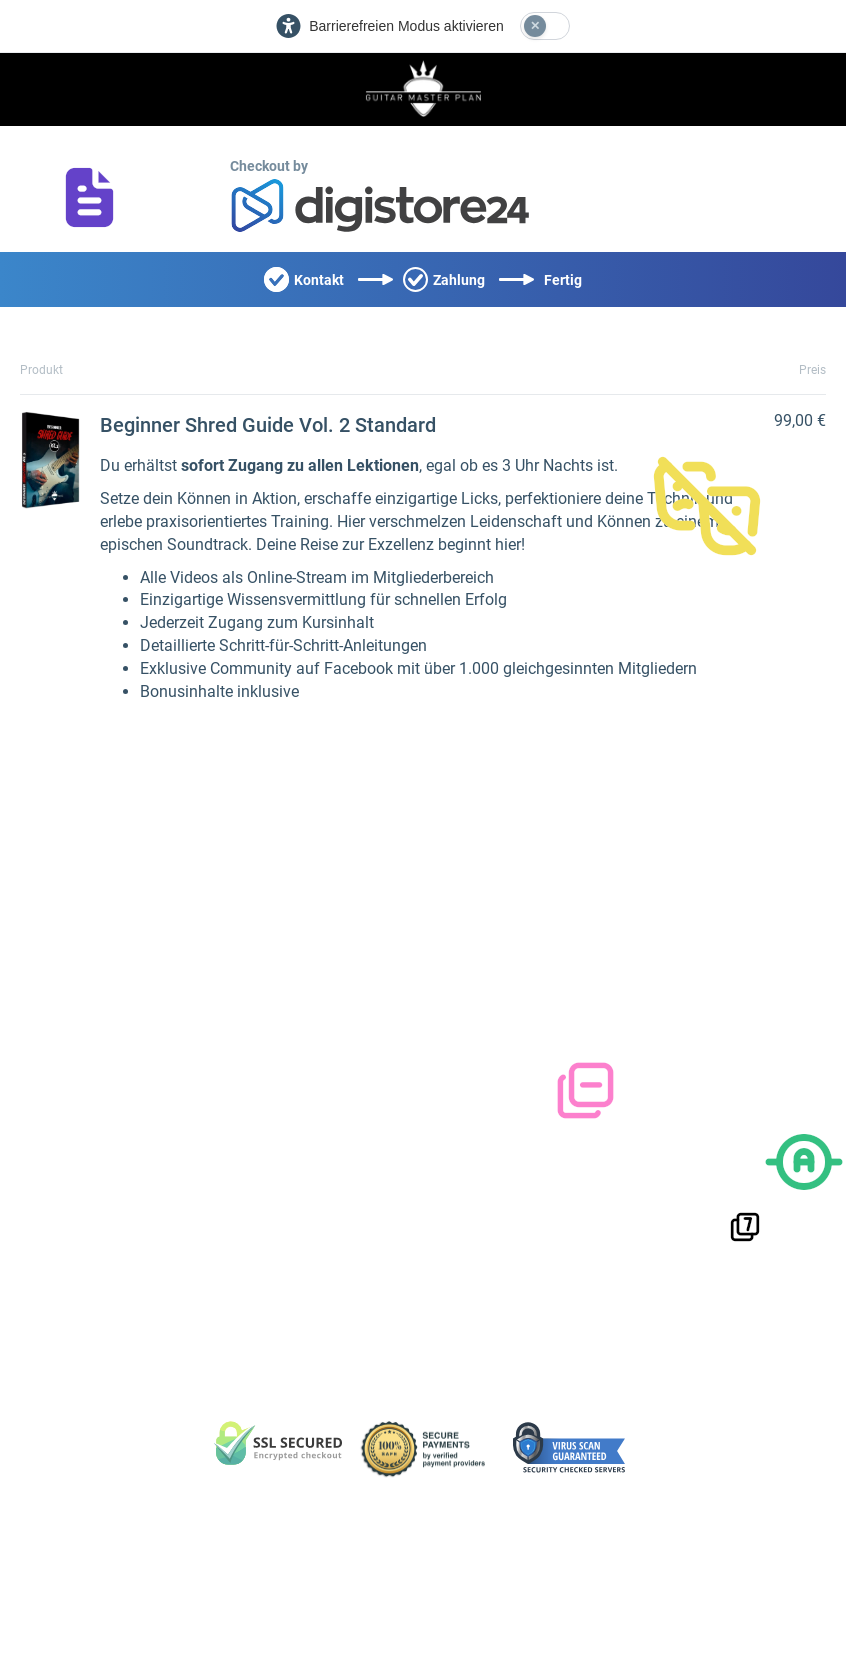  Describe the element at coordinates (804, 1162) in the screenshot. I see `ammeter symbol for circuit diagrams` at that location.